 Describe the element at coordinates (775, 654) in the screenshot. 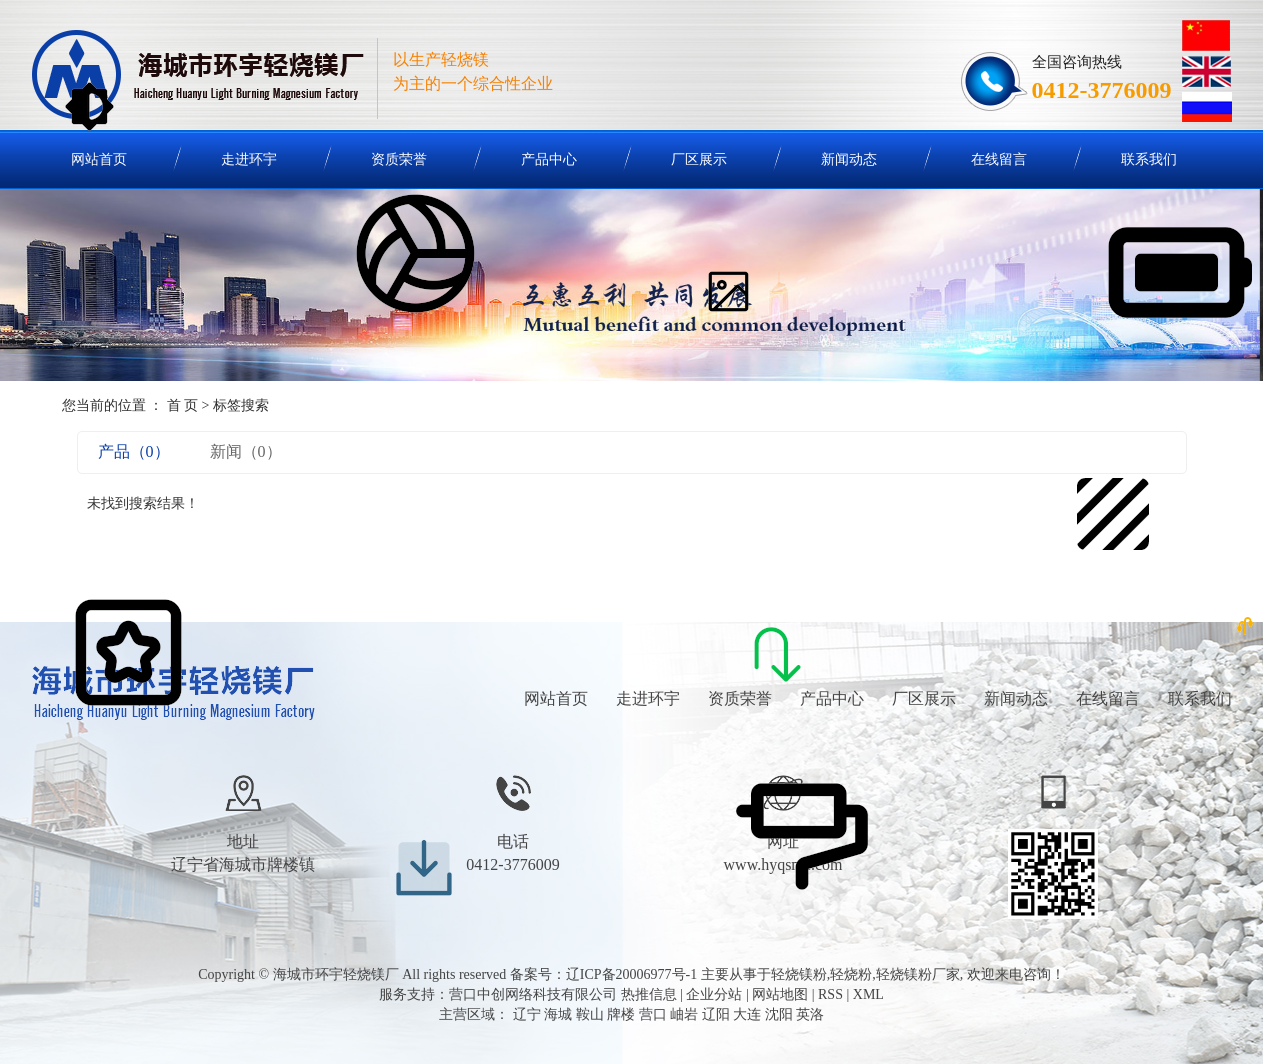

I see `redo or repeat last action` at that location.